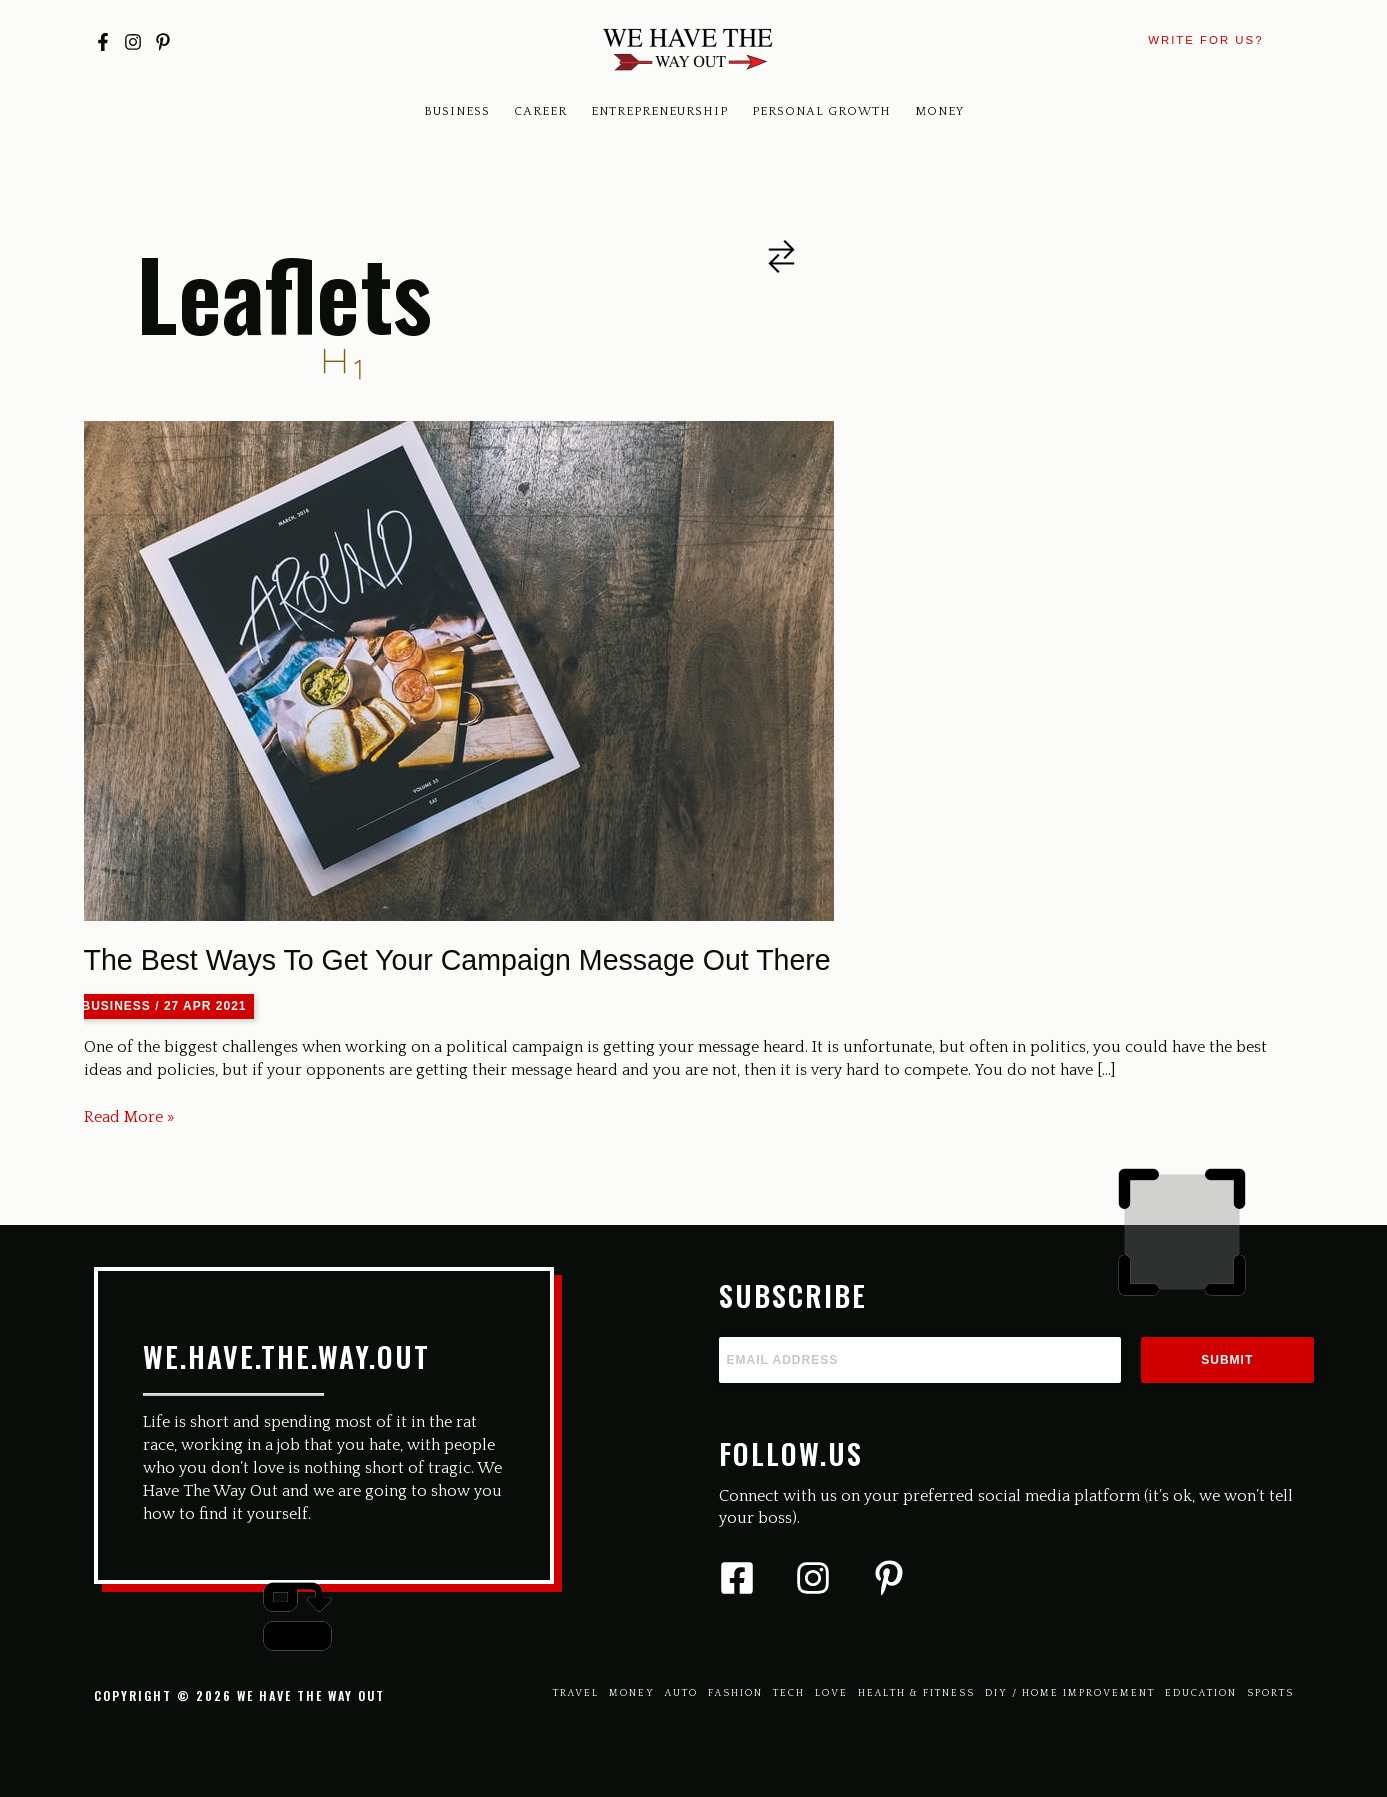 This screenshot has width=1387, height=1797. I want to click on format text as heading level 1, so click(341, 363).